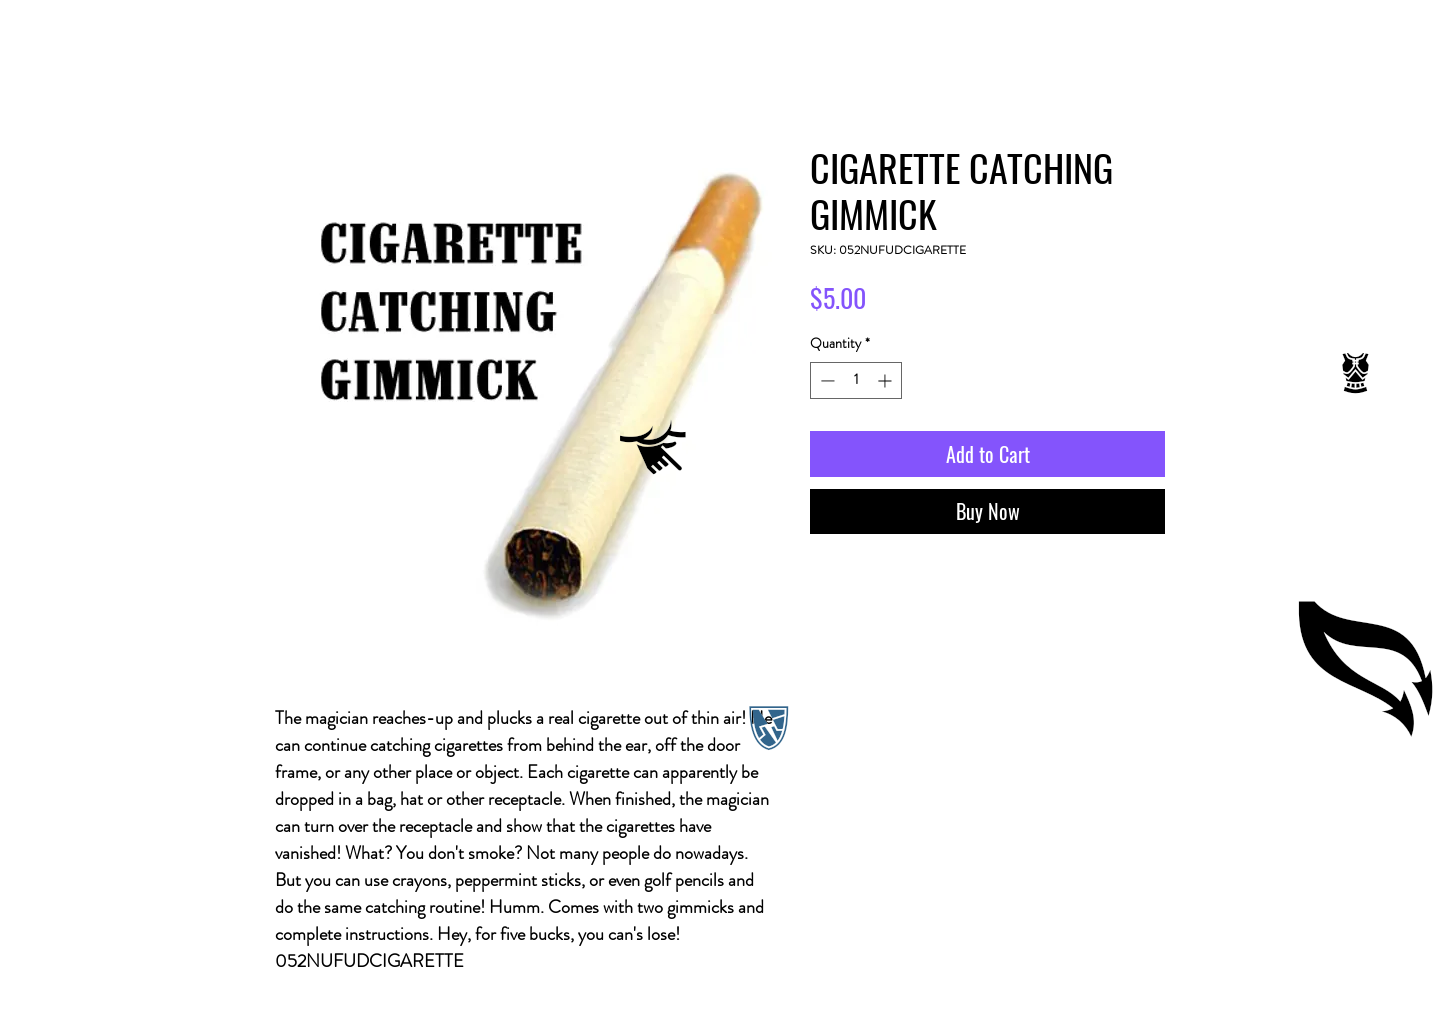 The height and width of the screenshot is (1020, 1440). I want to click on indicates broken or compromised security status, so click(769, 728).